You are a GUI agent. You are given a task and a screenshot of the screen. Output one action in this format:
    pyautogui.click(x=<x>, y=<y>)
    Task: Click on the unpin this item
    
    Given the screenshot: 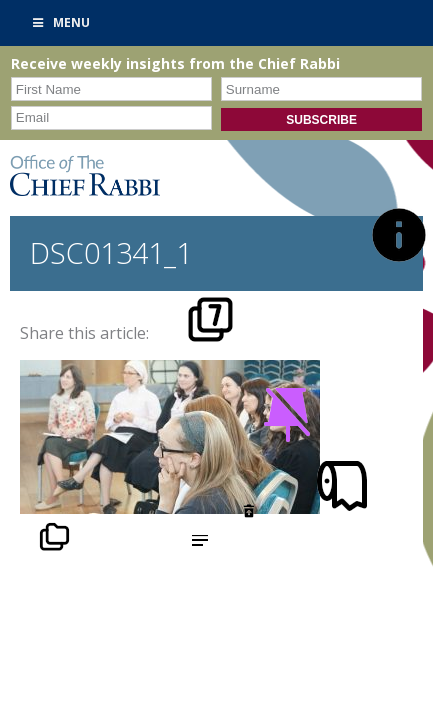 What is the action you would take?
    pyautogui.click(x=288, y=412)
    